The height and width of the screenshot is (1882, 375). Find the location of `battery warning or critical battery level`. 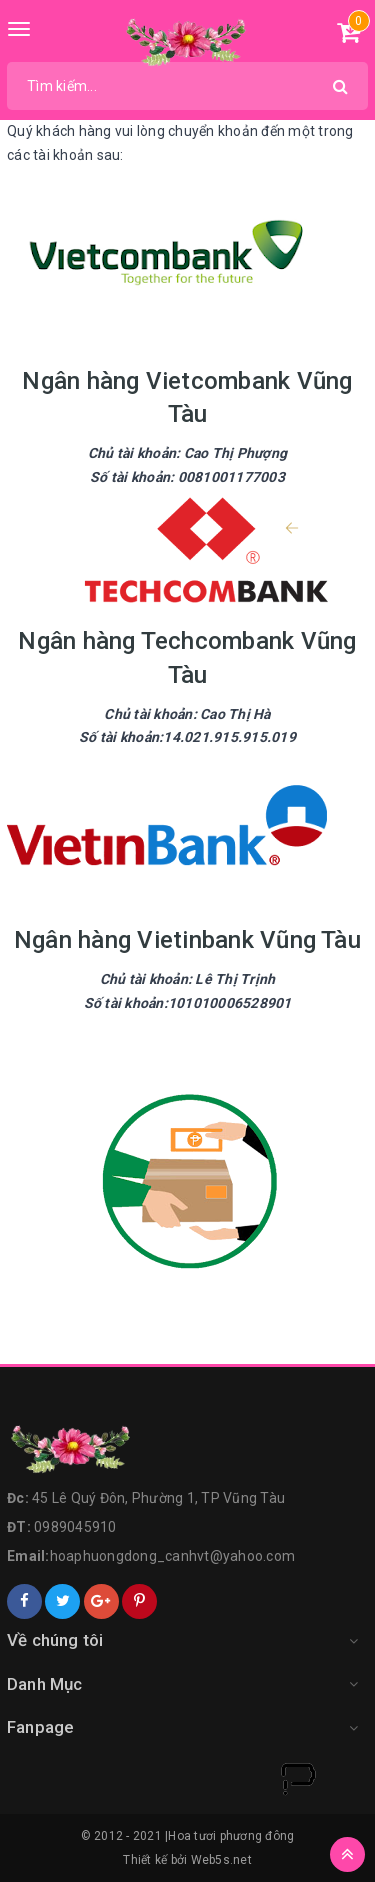

battery warning or critical battery level is located at coordinates (298, 1774).